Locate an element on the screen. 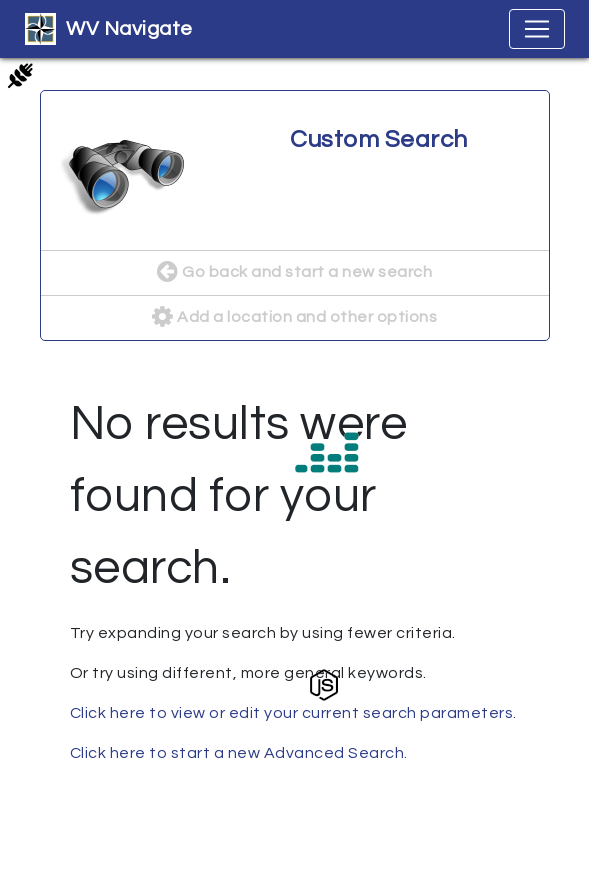  indicates wheat or grain content in food items is located at coordinates (21, 75).